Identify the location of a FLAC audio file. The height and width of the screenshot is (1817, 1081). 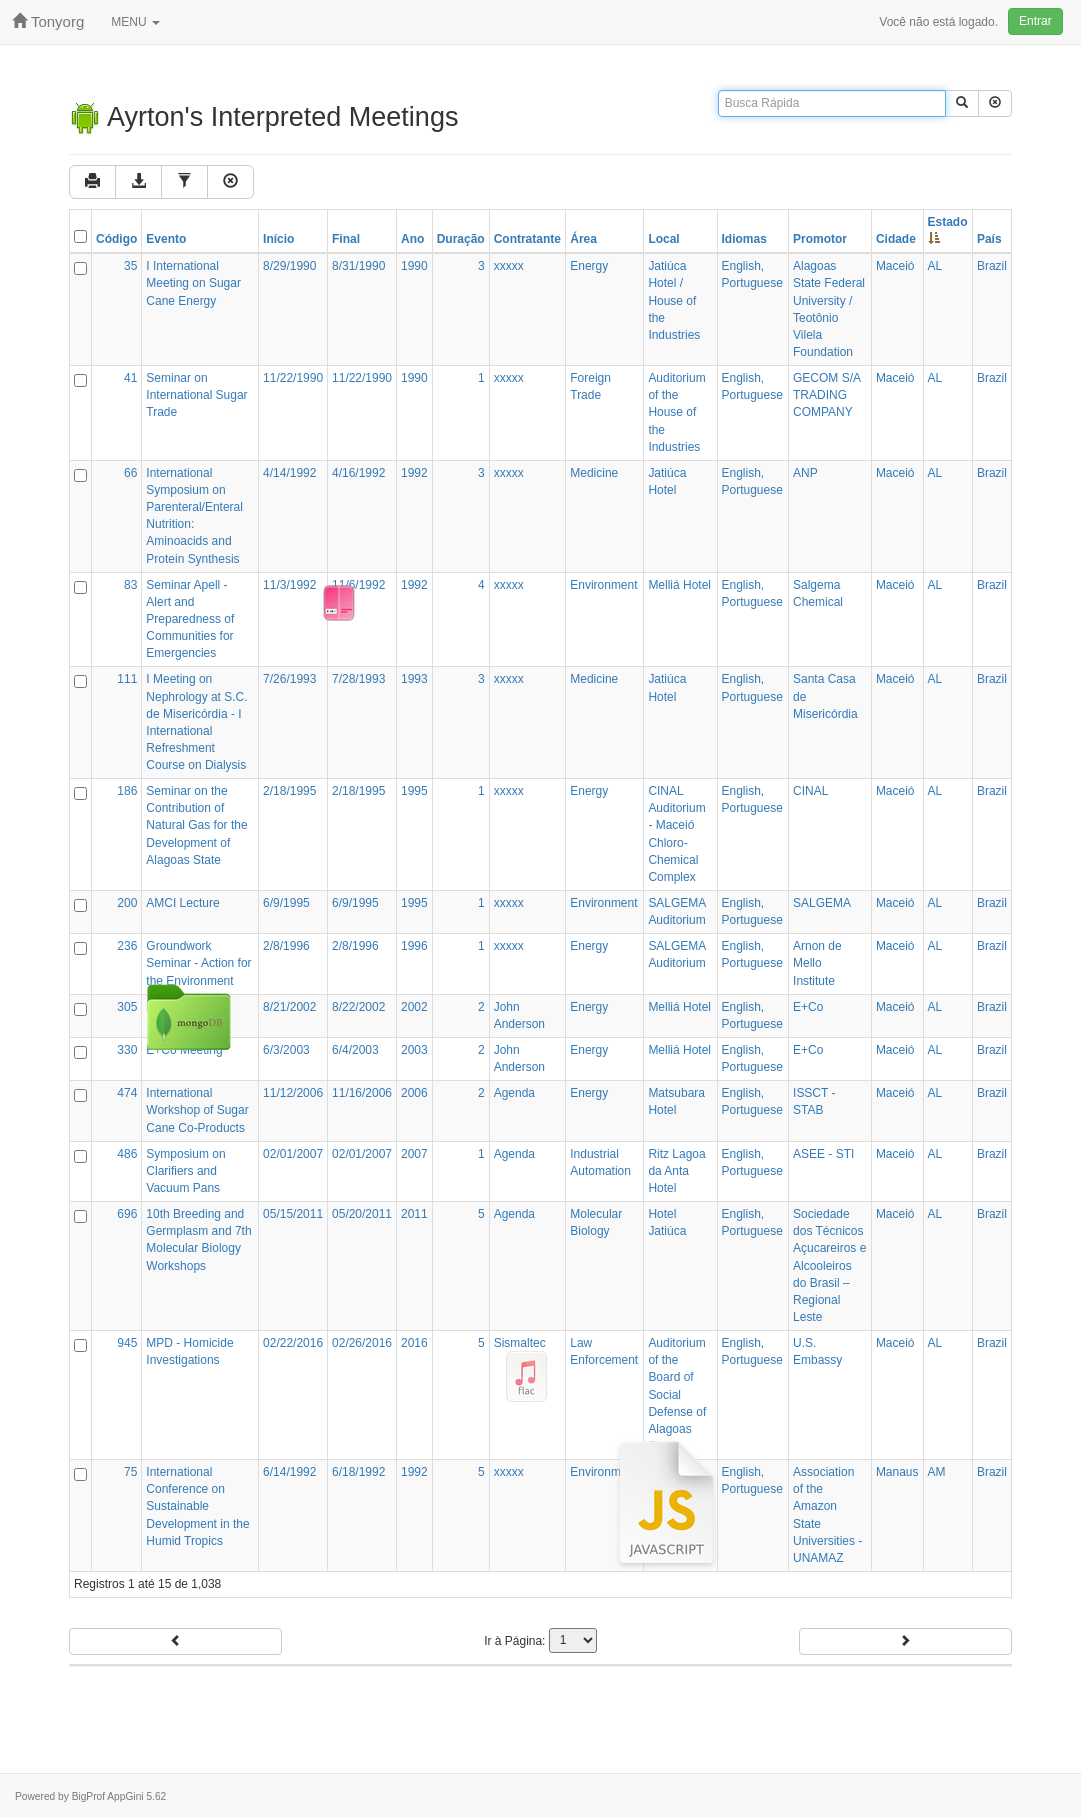
(526, 1376).